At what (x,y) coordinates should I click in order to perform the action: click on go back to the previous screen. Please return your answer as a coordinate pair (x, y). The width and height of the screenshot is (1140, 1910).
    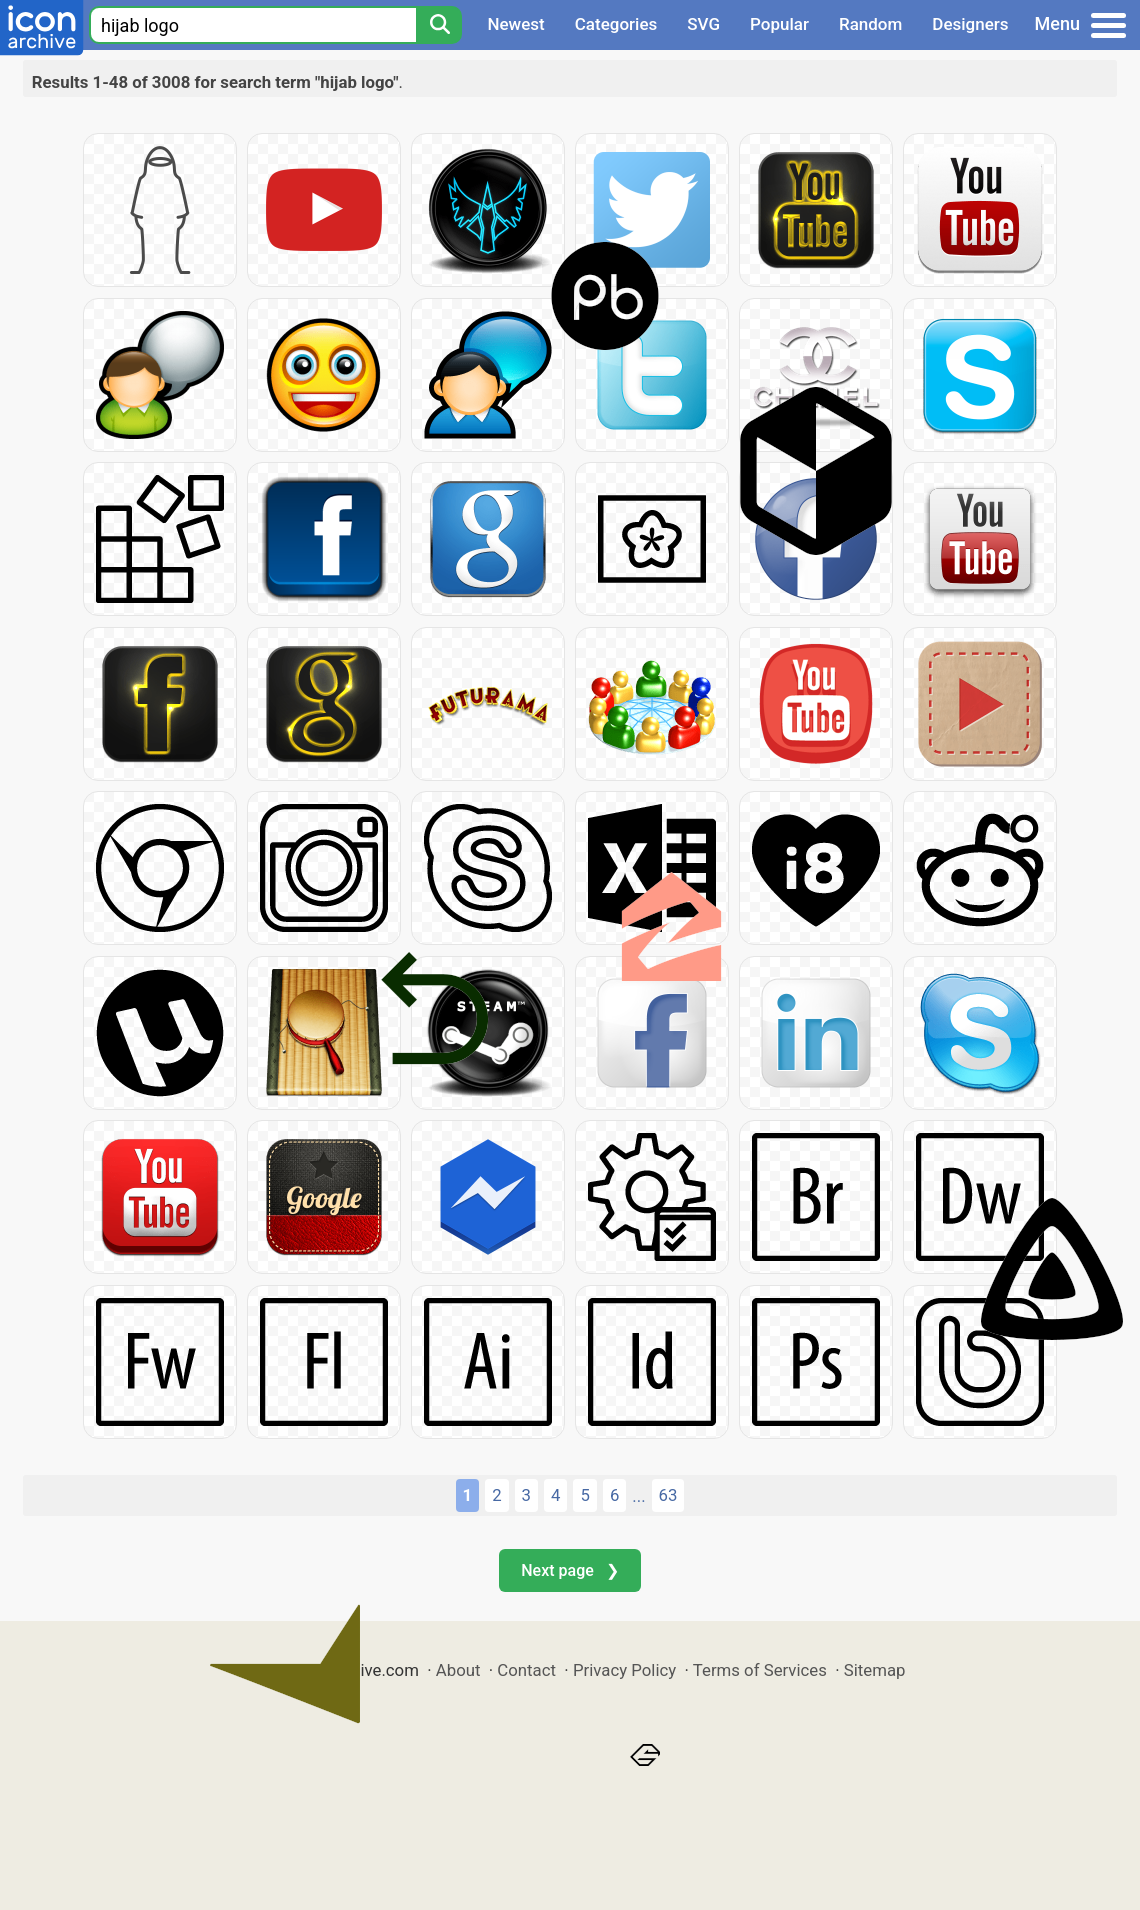
    Looking at the image, I should click on (437, 1013).